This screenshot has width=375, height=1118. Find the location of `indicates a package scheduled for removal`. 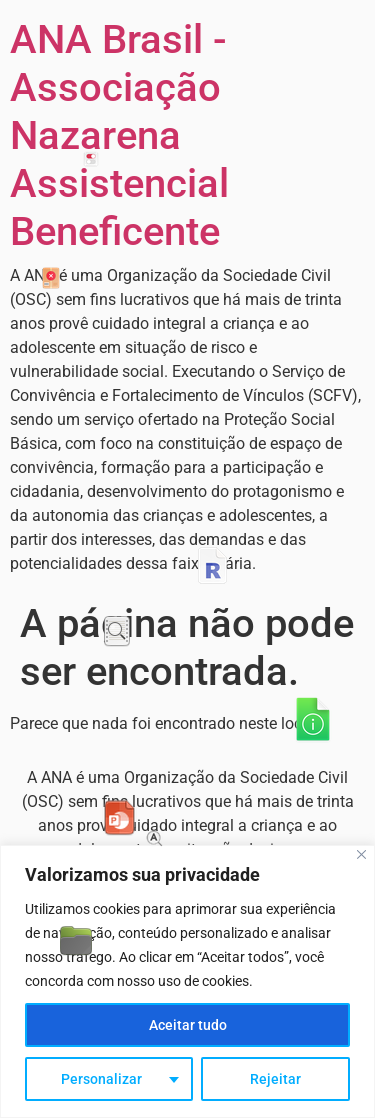

indicates a package scheduled for removal is located at coordinates (51, 278).